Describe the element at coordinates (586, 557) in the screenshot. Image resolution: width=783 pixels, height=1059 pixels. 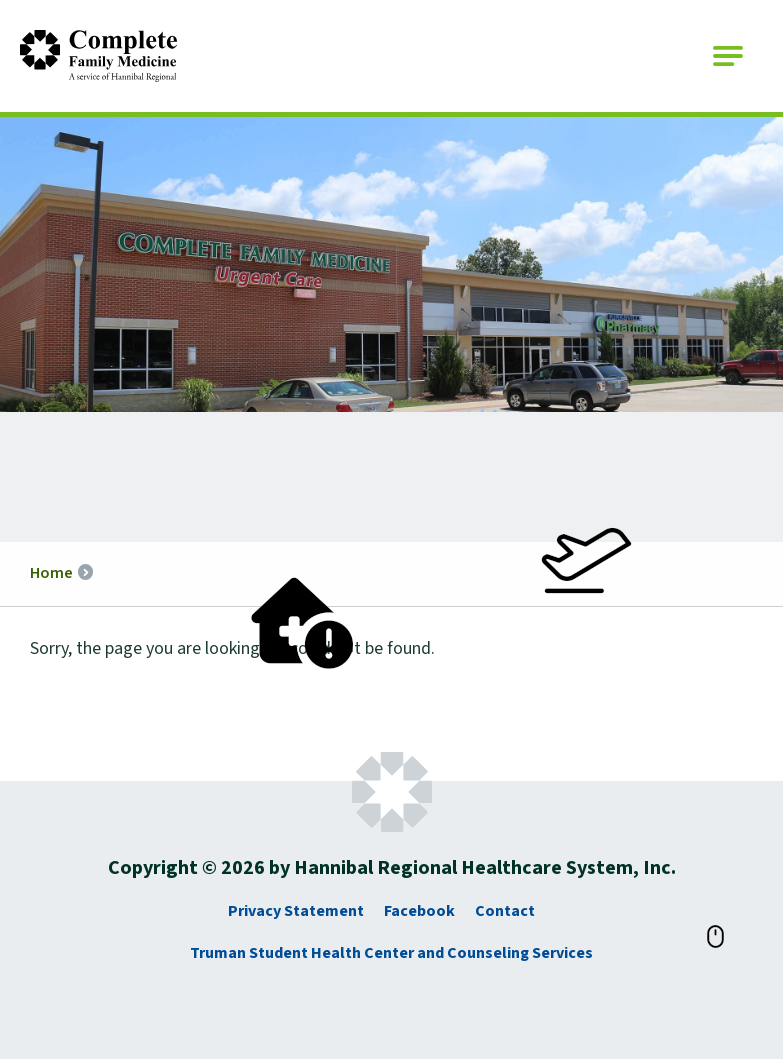
I see `flight departure status` at that location.